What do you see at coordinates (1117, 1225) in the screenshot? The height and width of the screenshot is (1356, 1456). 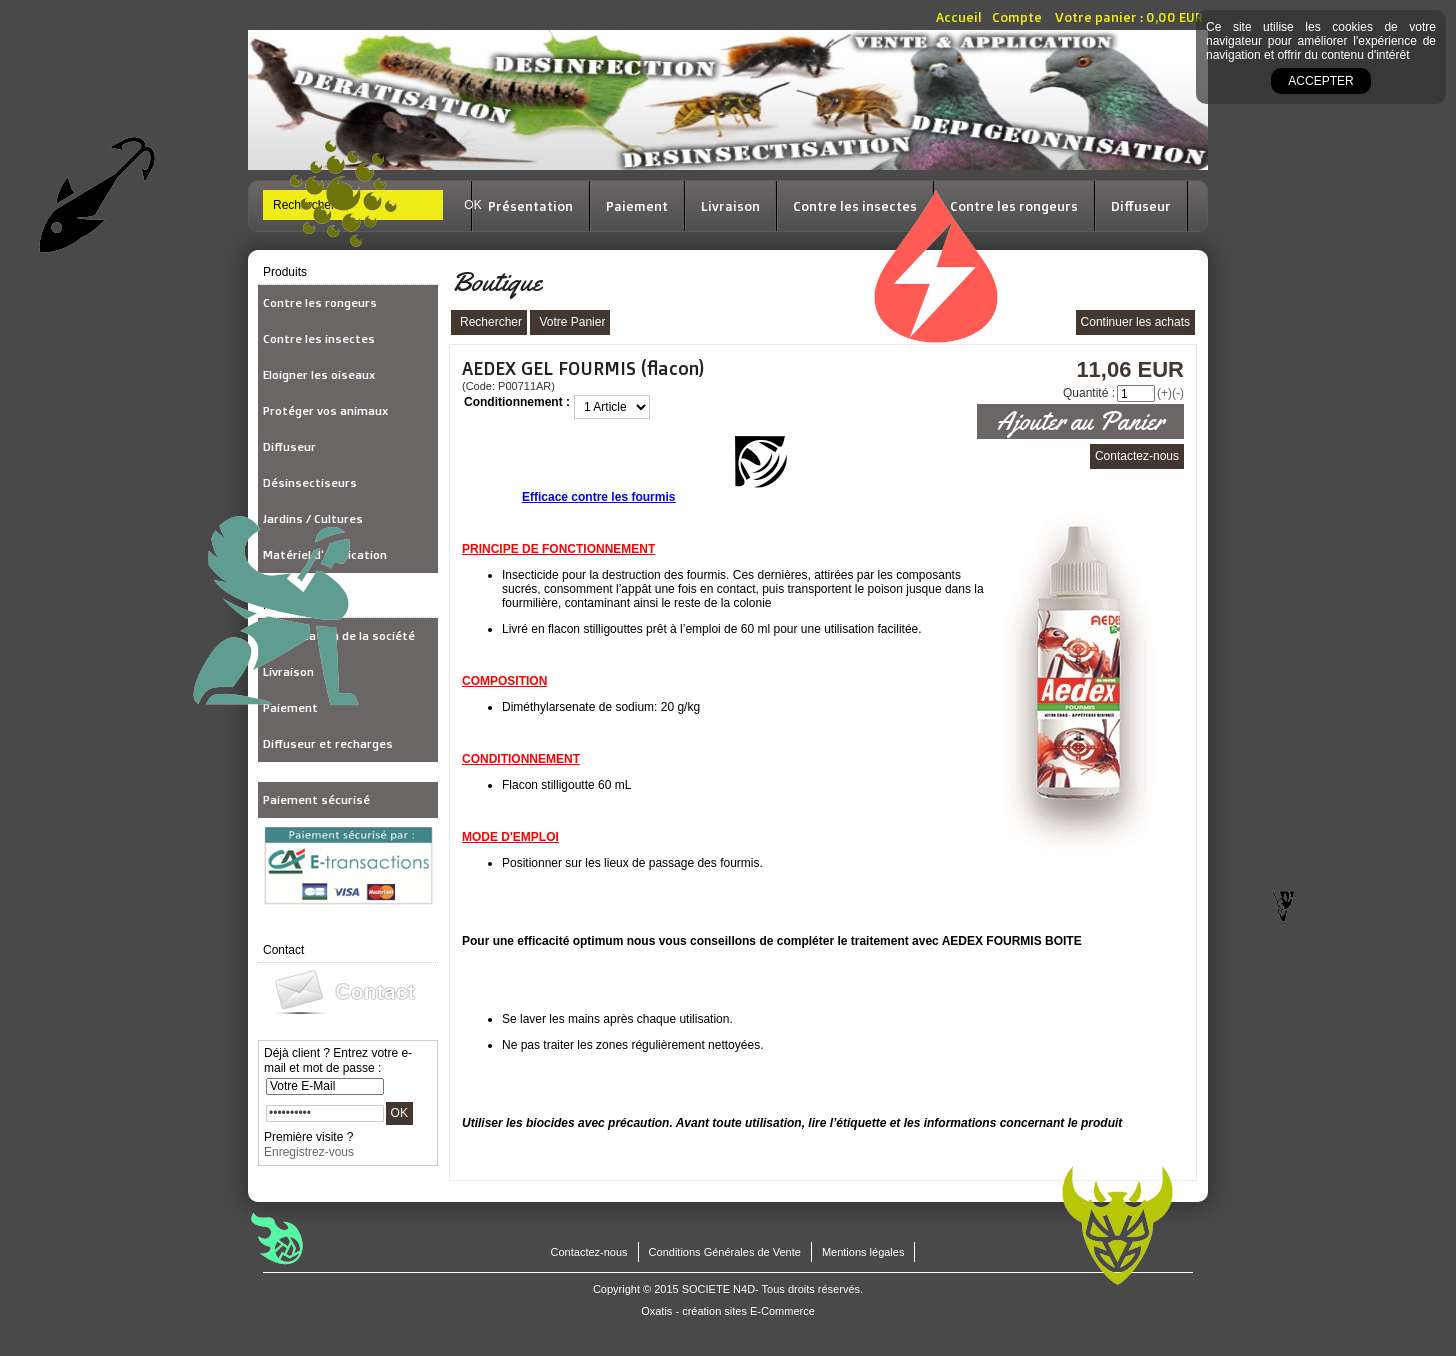 I see `select a villain or antagonist character` at bounding box center [1117, 1225].